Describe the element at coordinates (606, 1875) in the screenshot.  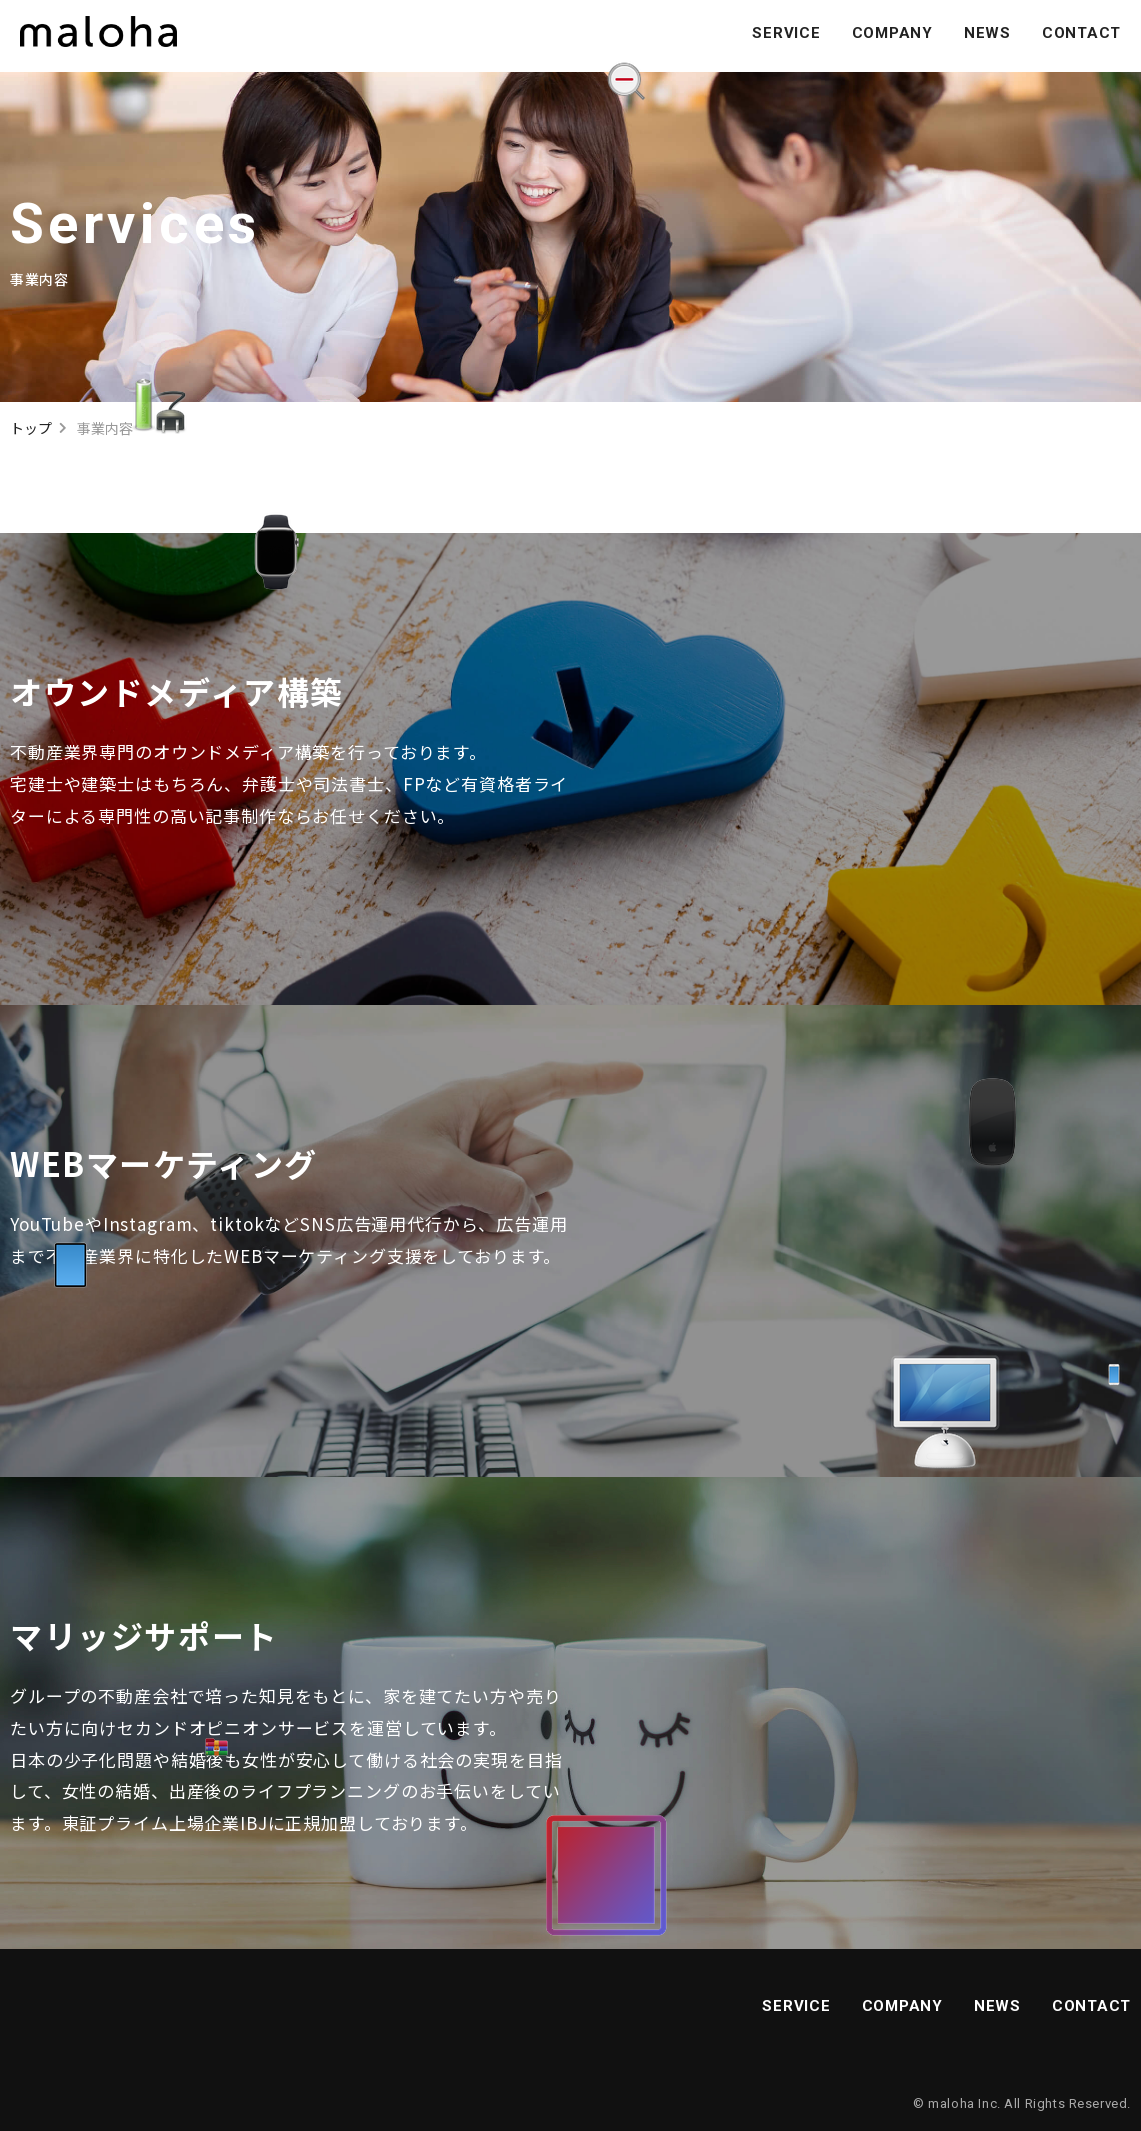
I see `access your media library in iMovie` at that location.